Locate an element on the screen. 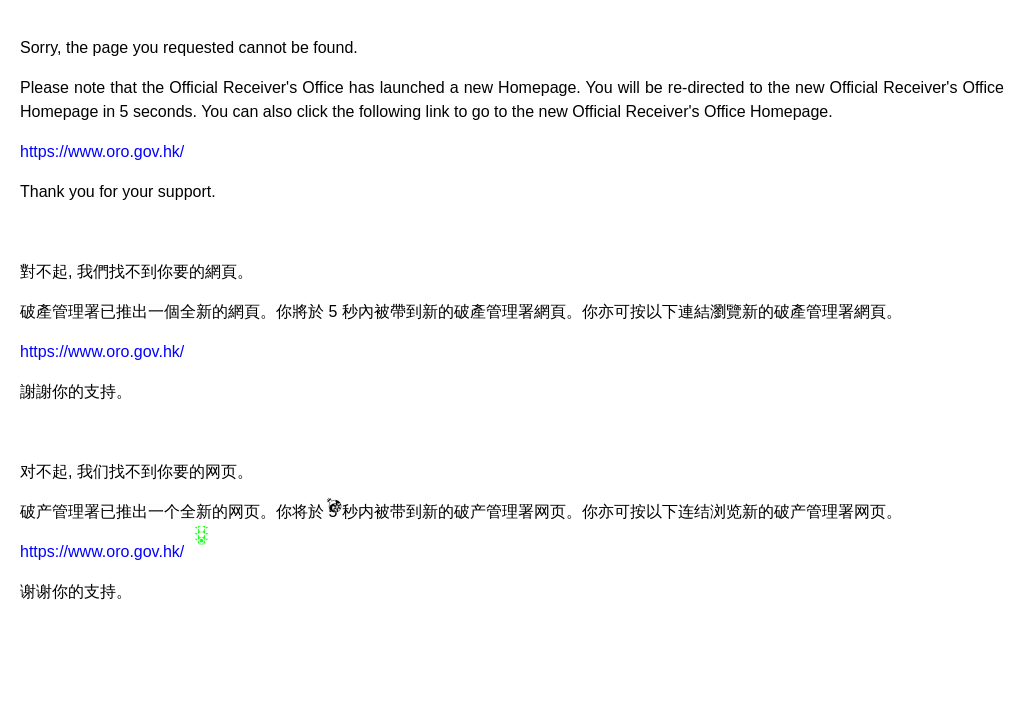 The width and height of the screenshot is (1024, 720). use a frost potion or ice spell item is located at coordinates (334, 505).